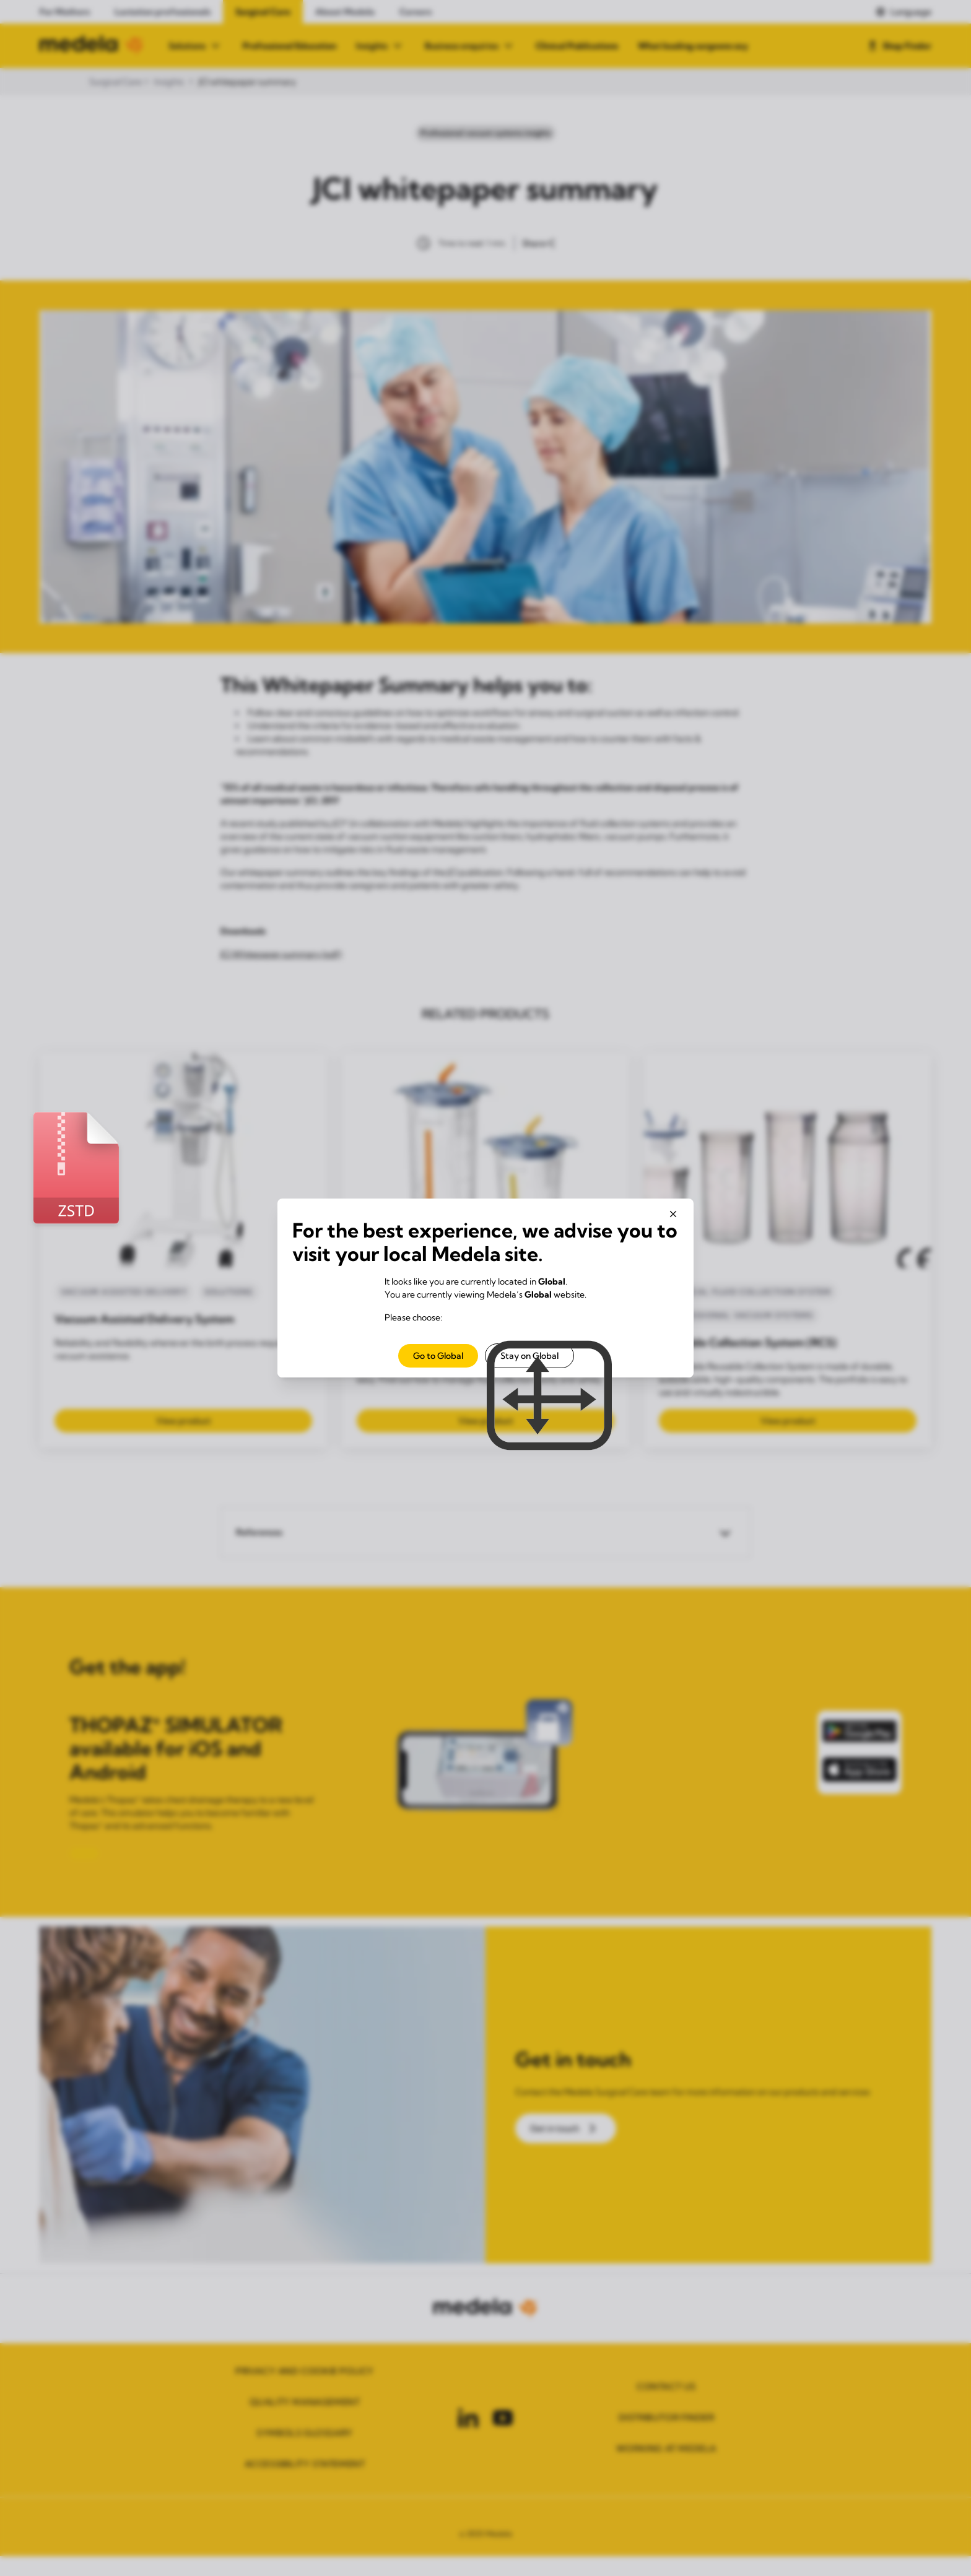 This screenshot has height=2576, width=971. I want to click on a zstd-compressed tar archive file, so click(76, 1170).